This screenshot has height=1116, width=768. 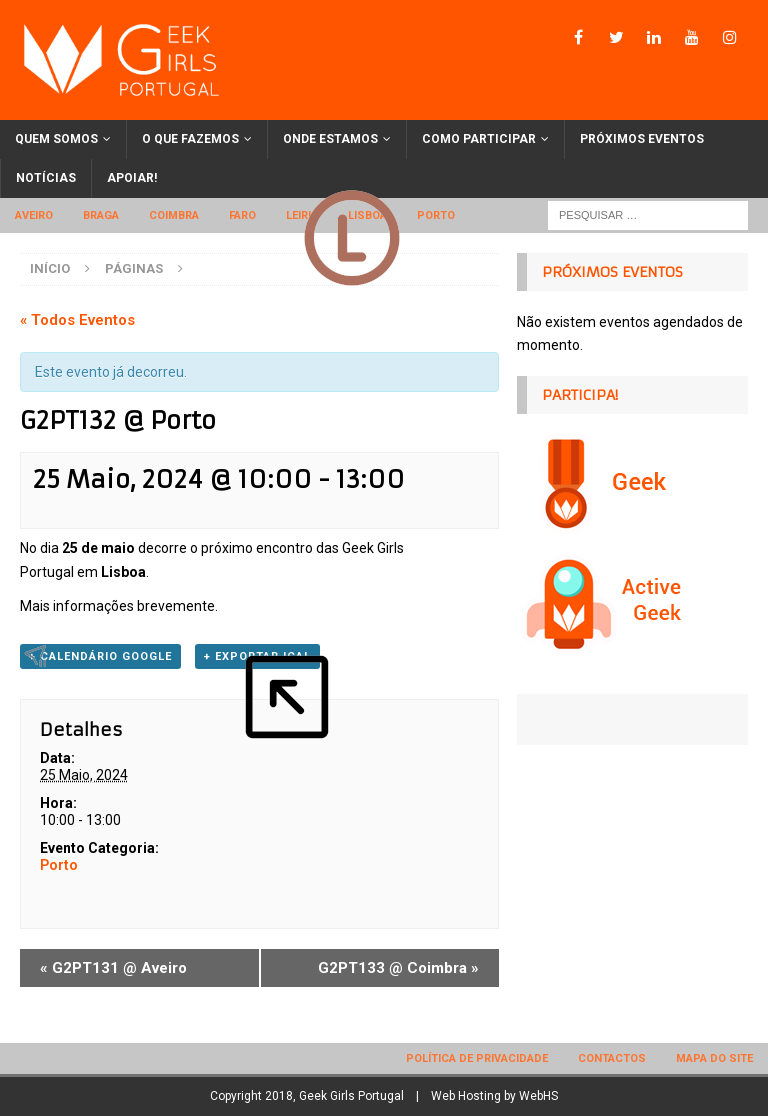 What do you see at coordinates (287, 697) in the screenshot?
I see `navigate to previous screen or parent folder` at bounding box center [287, 697].